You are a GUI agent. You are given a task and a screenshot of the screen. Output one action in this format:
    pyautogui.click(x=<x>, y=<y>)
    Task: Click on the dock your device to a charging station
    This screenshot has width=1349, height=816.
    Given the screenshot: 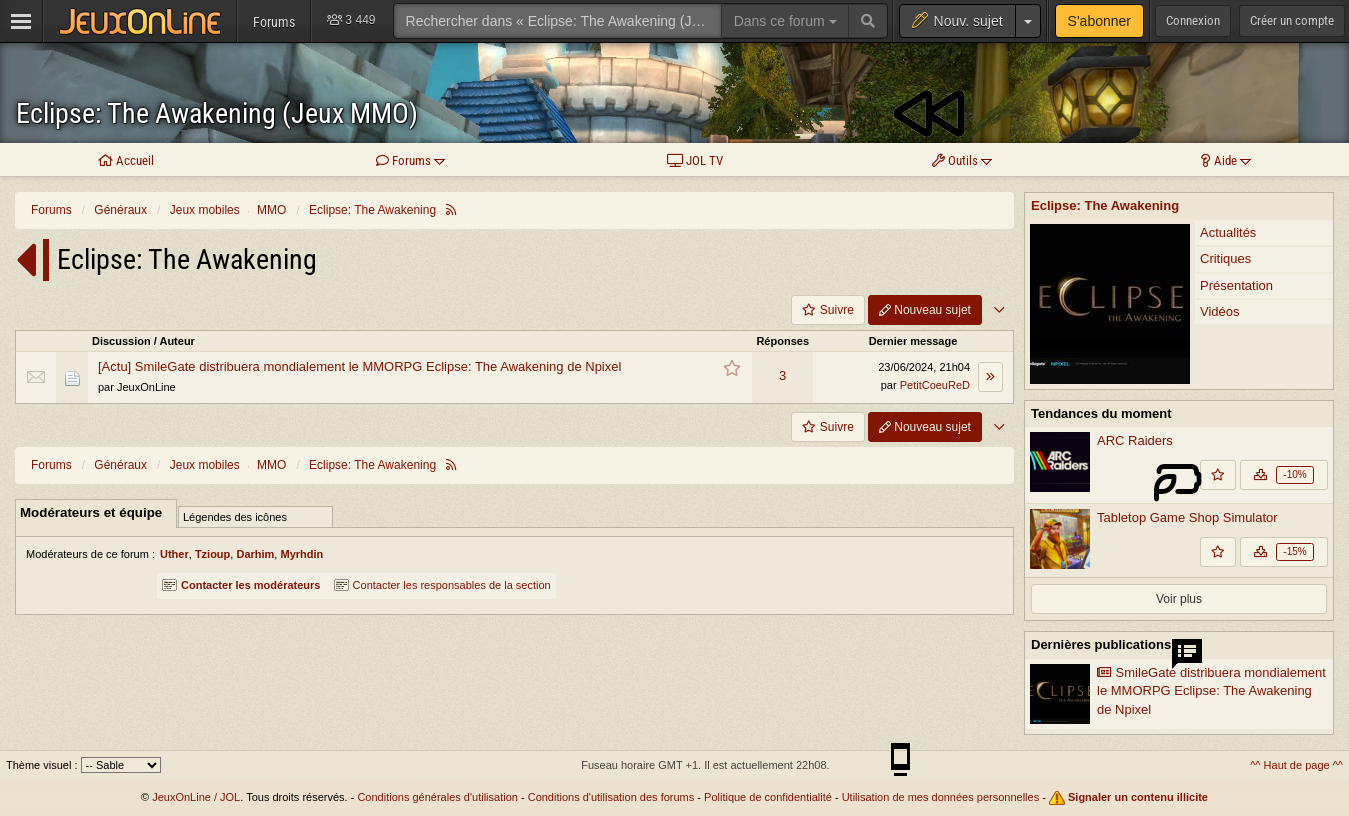 What is the action you would take?
    pyautogui.click(x=900, y=759)
    